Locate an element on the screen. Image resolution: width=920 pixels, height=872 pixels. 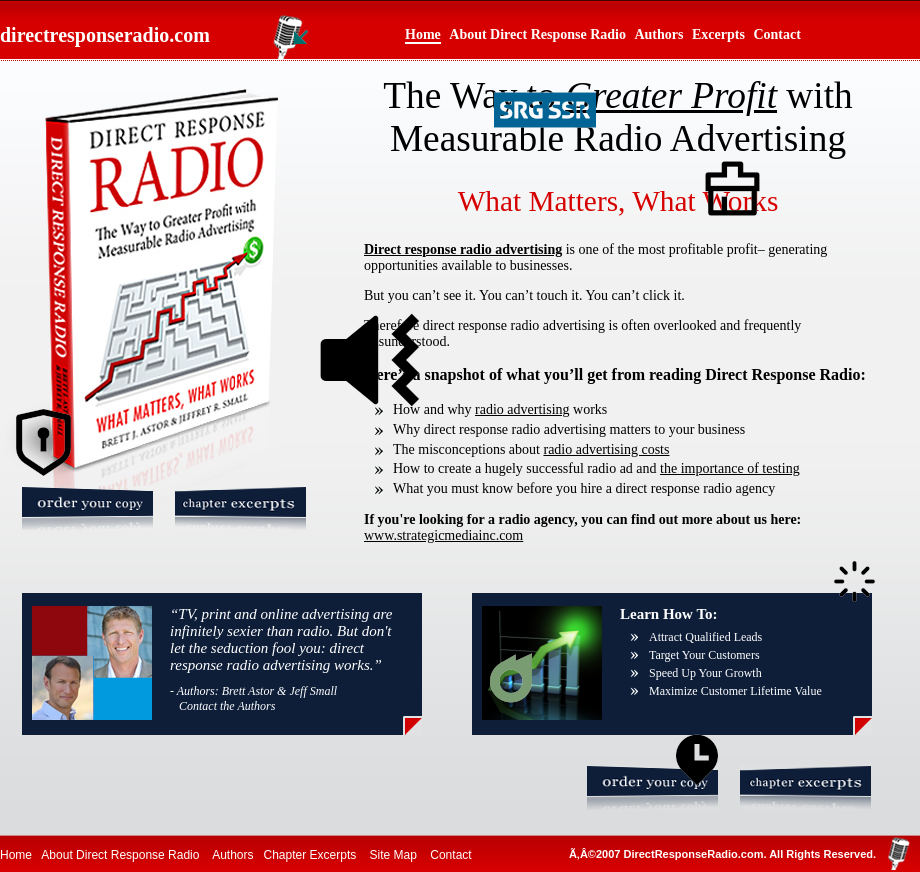
view location history or past visits is located at coordinates (697, 758).